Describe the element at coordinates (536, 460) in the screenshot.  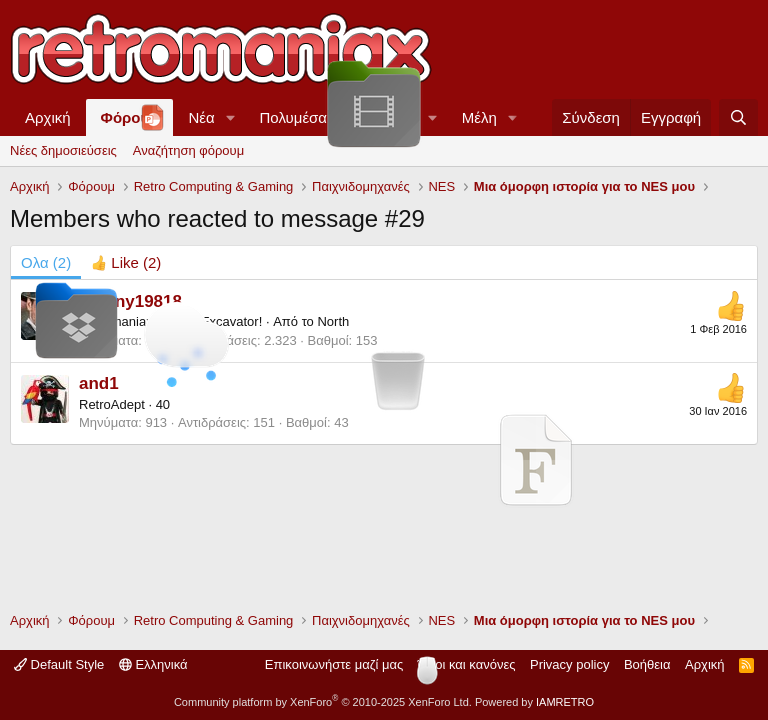
I see `a fortran source code file` at that location.